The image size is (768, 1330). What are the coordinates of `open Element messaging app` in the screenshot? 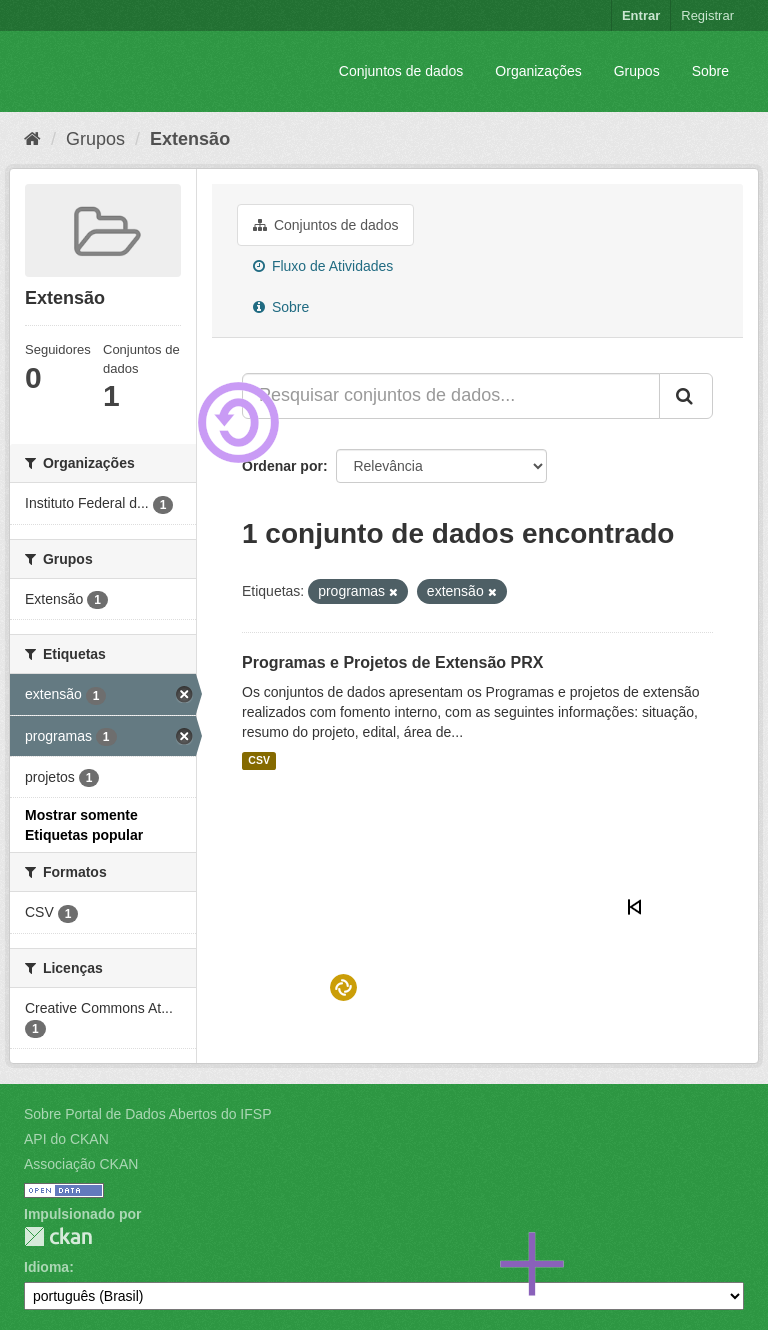 It's located at (343, 987).